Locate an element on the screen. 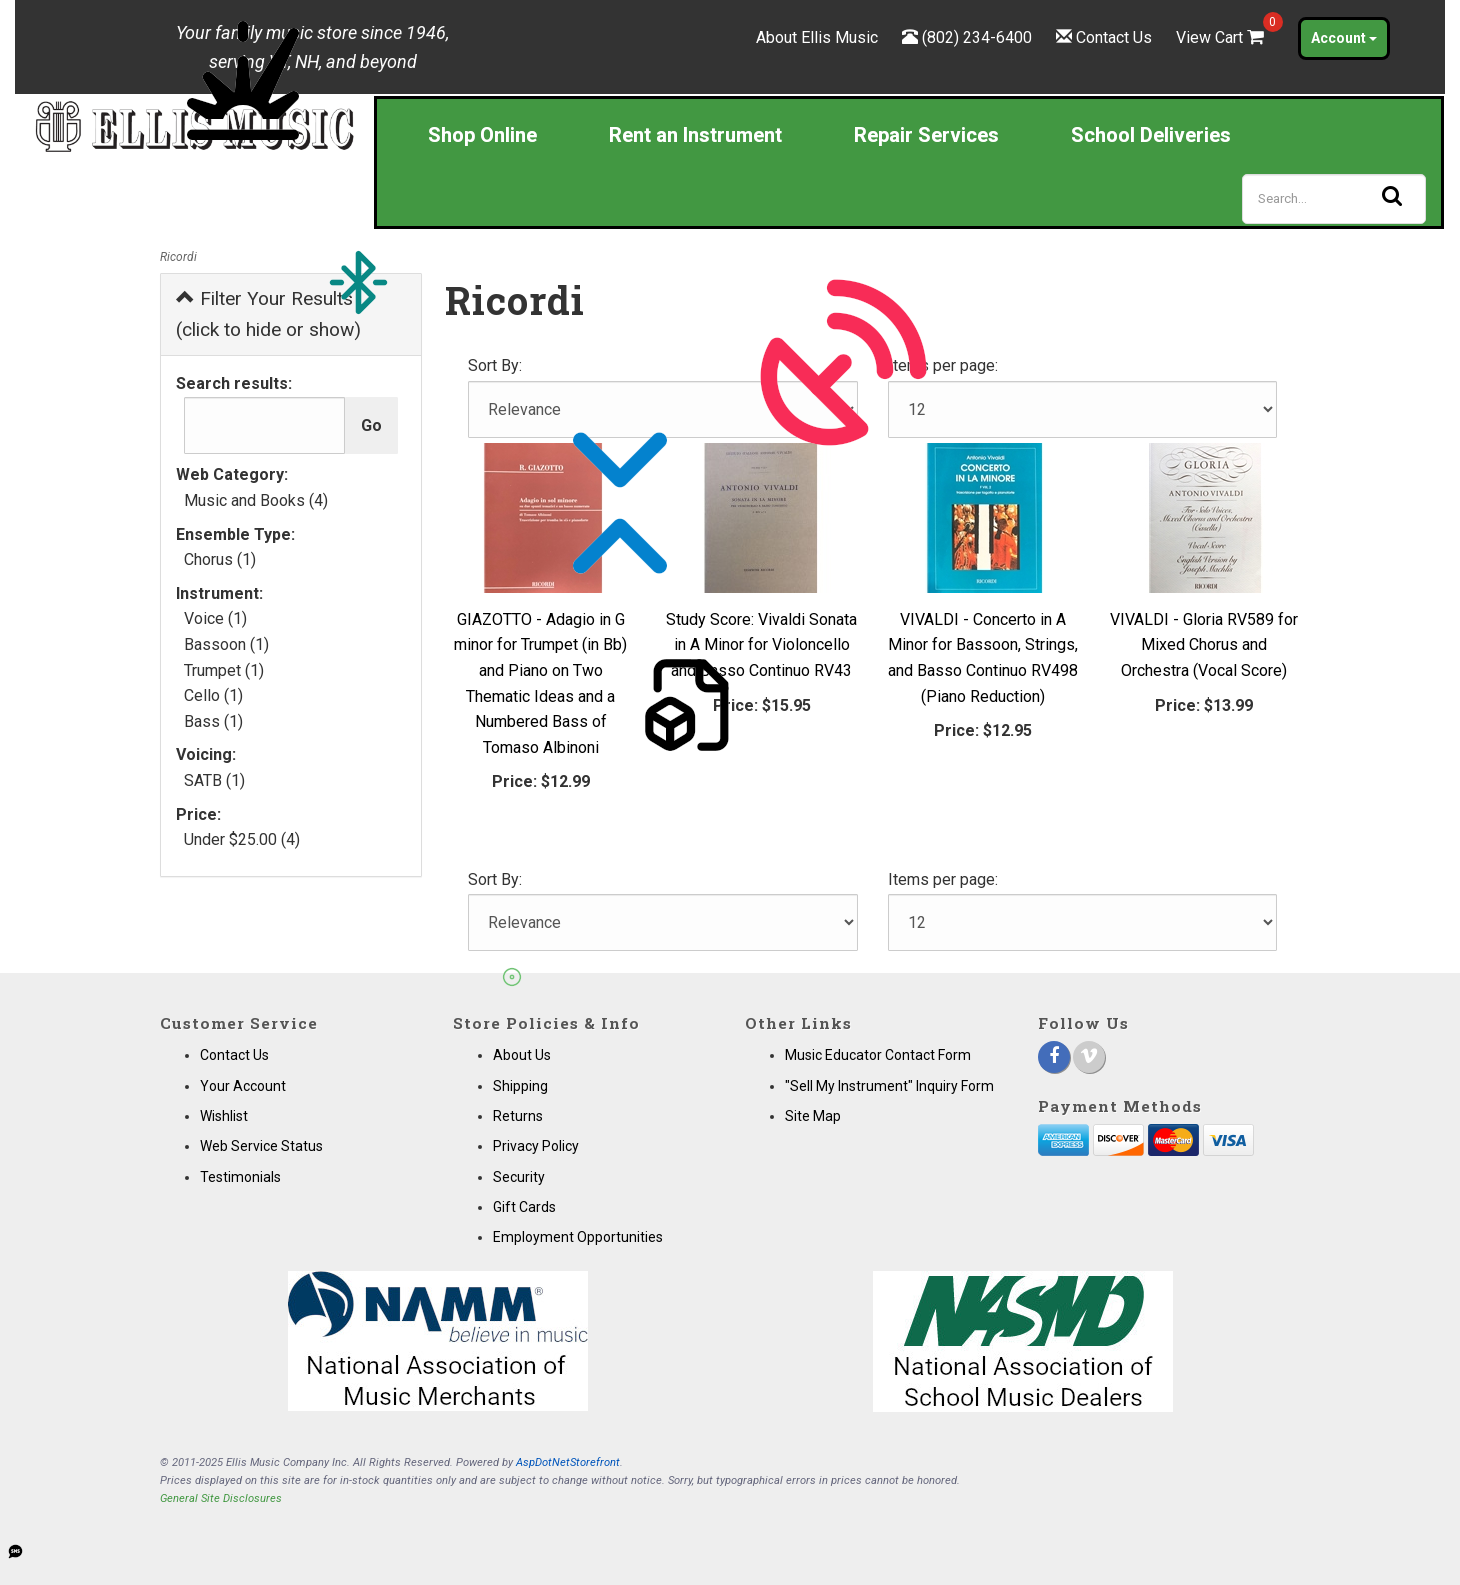 The width and height of the screenshot is (1460, 1585). collapse expanded content is located at coordinates (620, 503).